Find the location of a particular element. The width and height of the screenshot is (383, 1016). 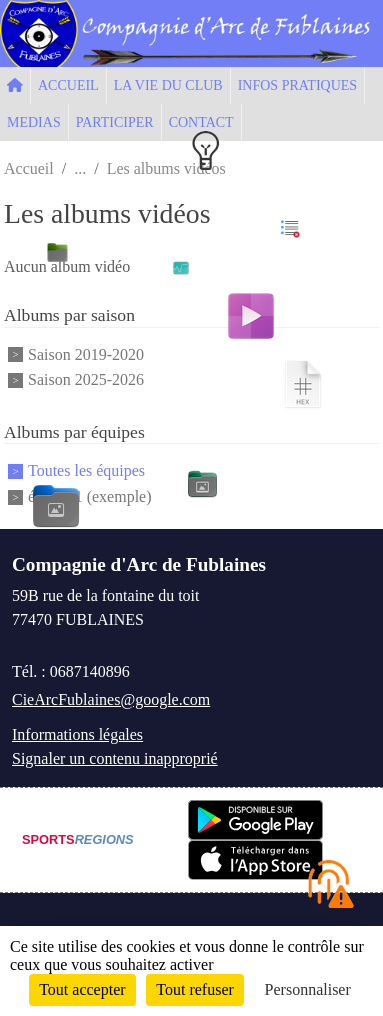

access audio and video codec settings is located at coordinates (251, 316).